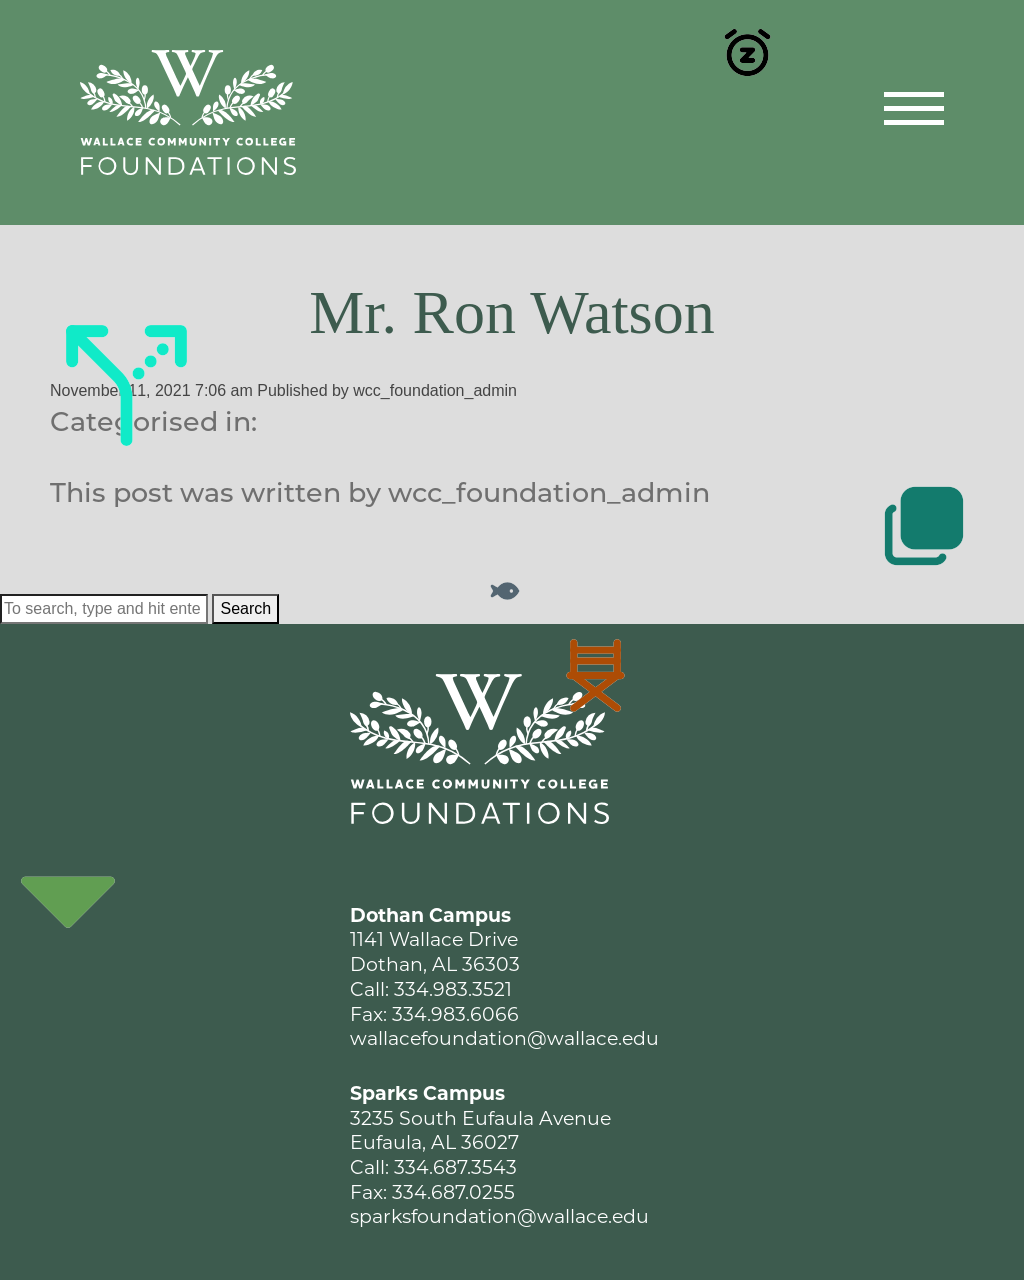  I want to click on indicates seafood or fish-related content, so click(505, 591).